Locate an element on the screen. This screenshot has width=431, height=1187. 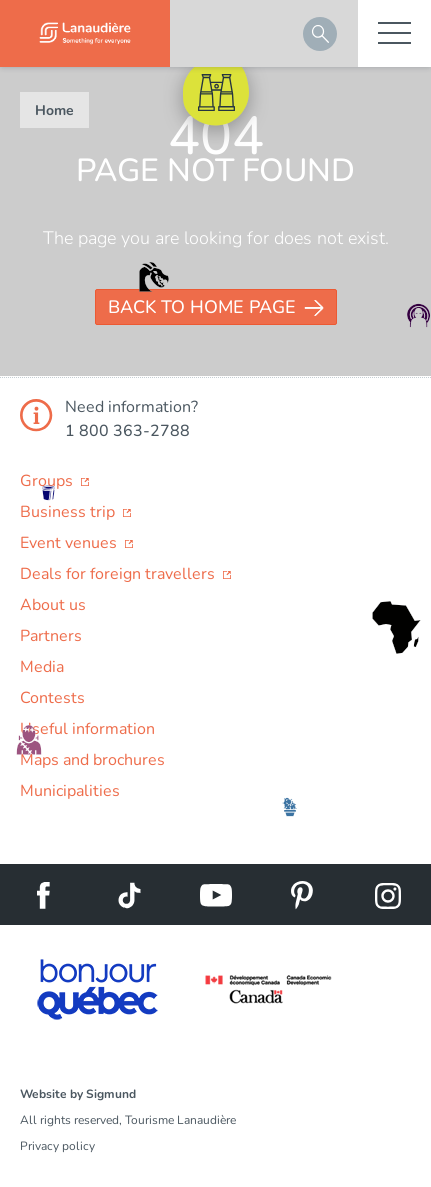
select africa as your region is located at coordinates (396, 627).